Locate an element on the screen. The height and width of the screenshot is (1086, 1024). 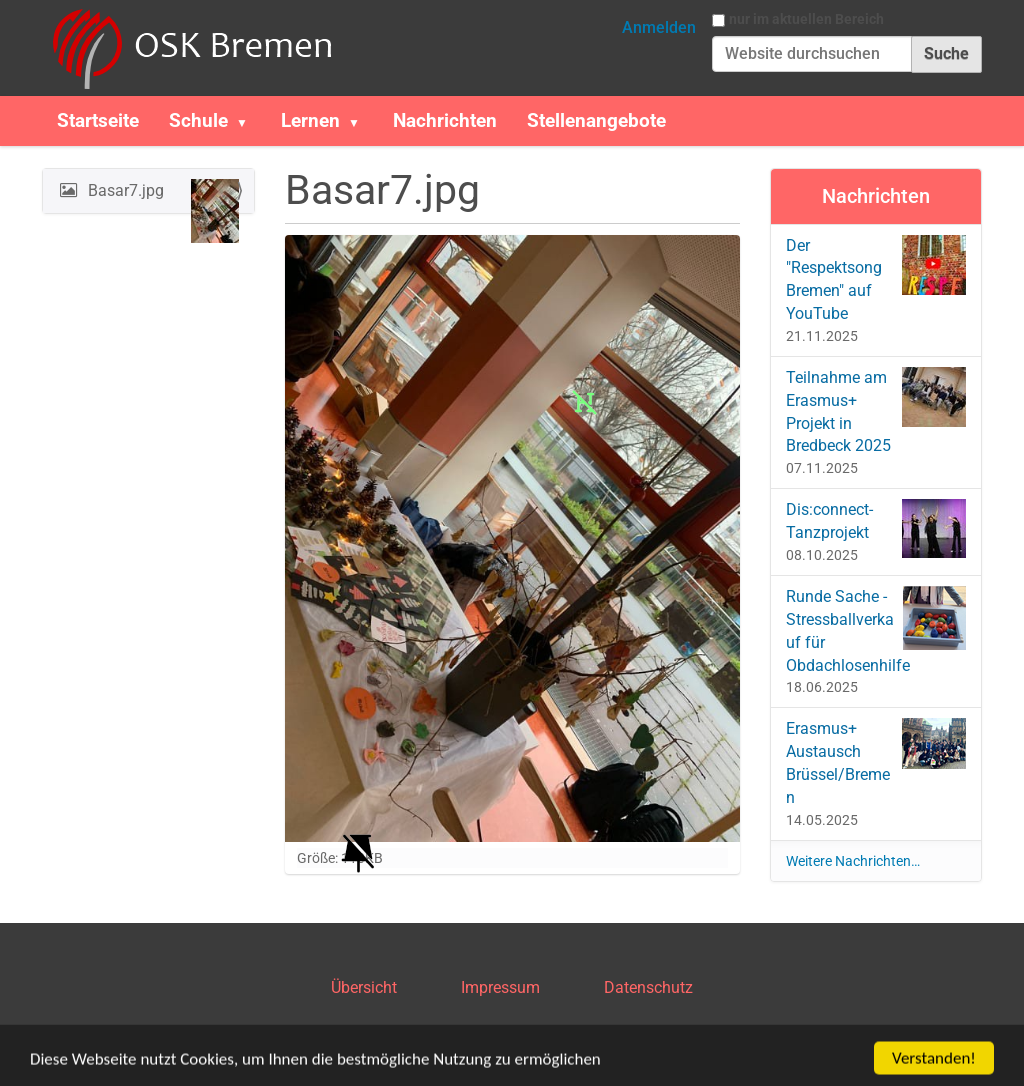
unpin this item is located at coordinates (358, 851).